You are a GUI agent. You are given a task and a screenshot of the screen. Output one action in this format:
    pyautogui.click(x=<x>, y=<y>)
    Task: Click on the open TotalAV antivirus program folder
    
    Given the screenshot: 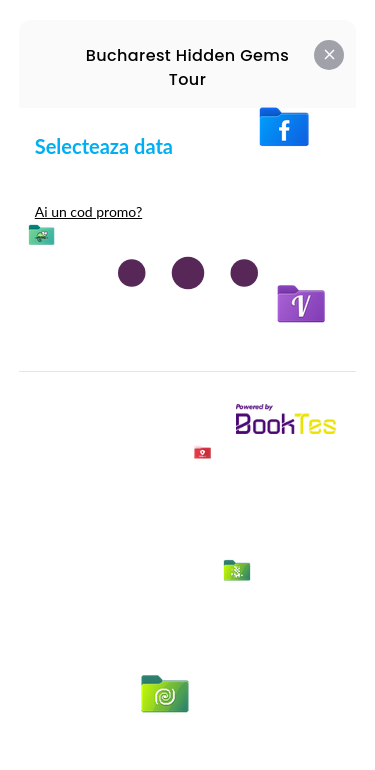 What is the action you would take?
    pyautogui.click(x=202, y=452)
    